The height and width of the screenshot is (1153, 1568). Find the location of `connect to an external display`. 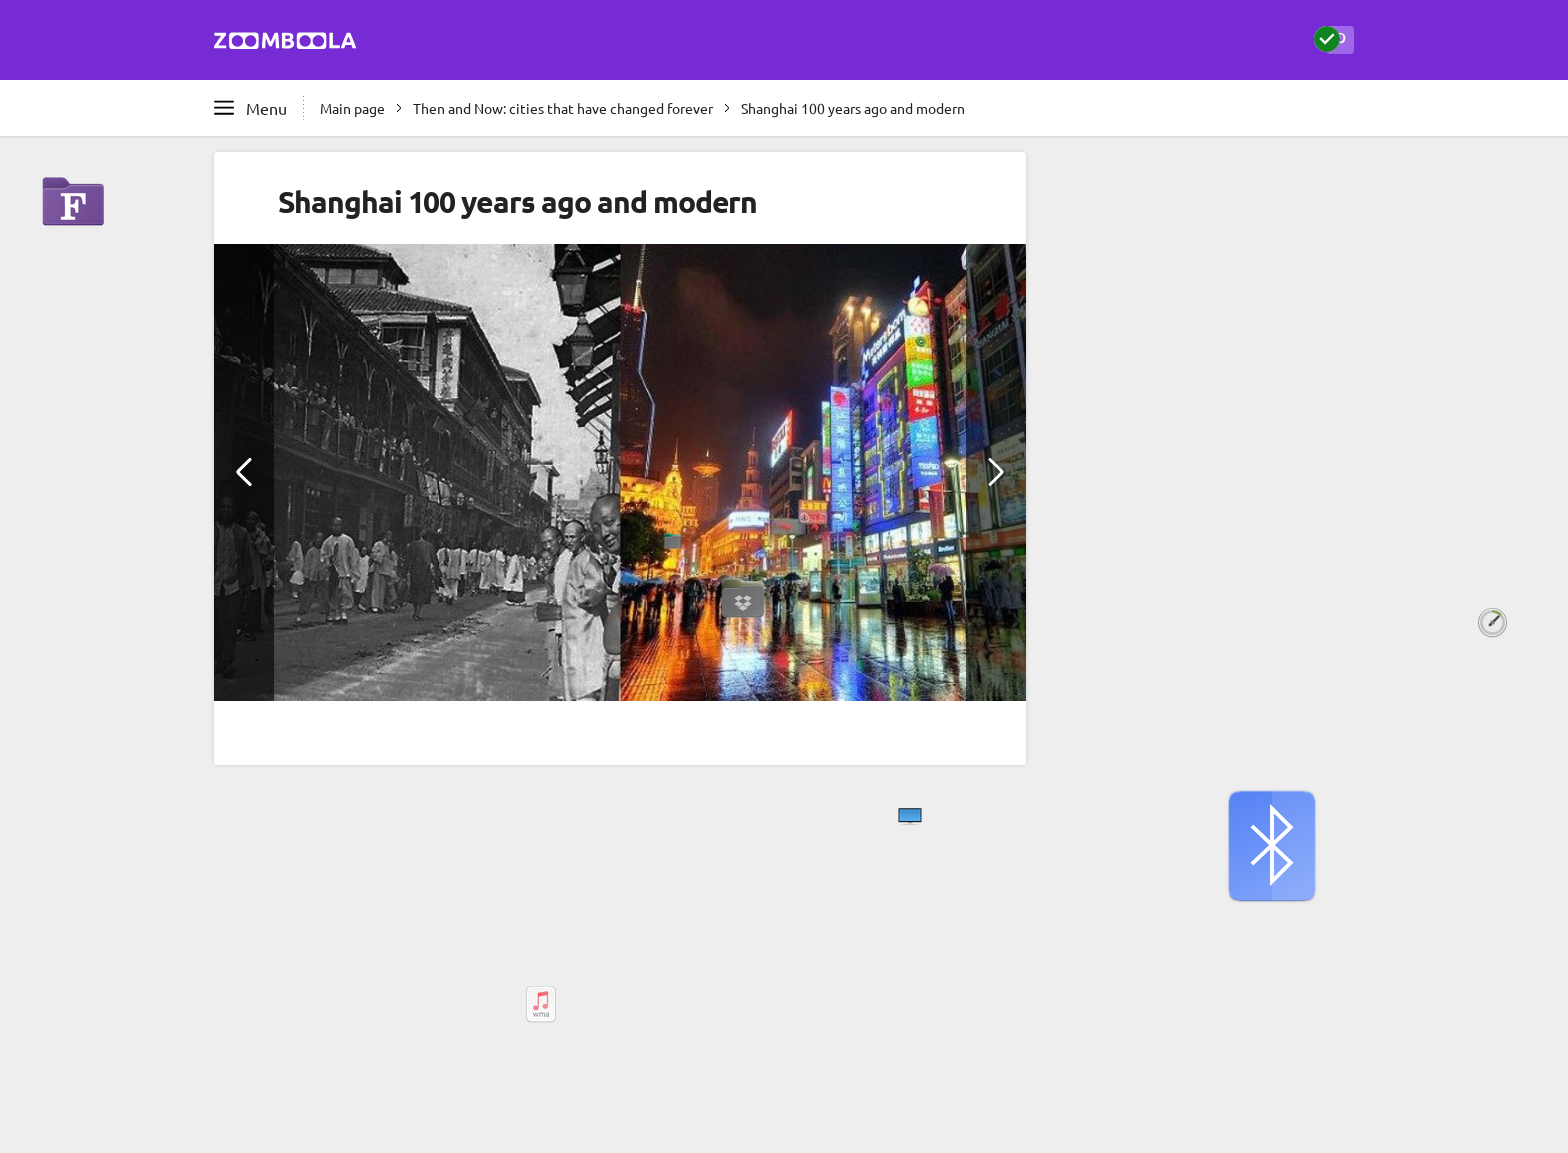

connect to an external display is located at coordinates (910, 814).